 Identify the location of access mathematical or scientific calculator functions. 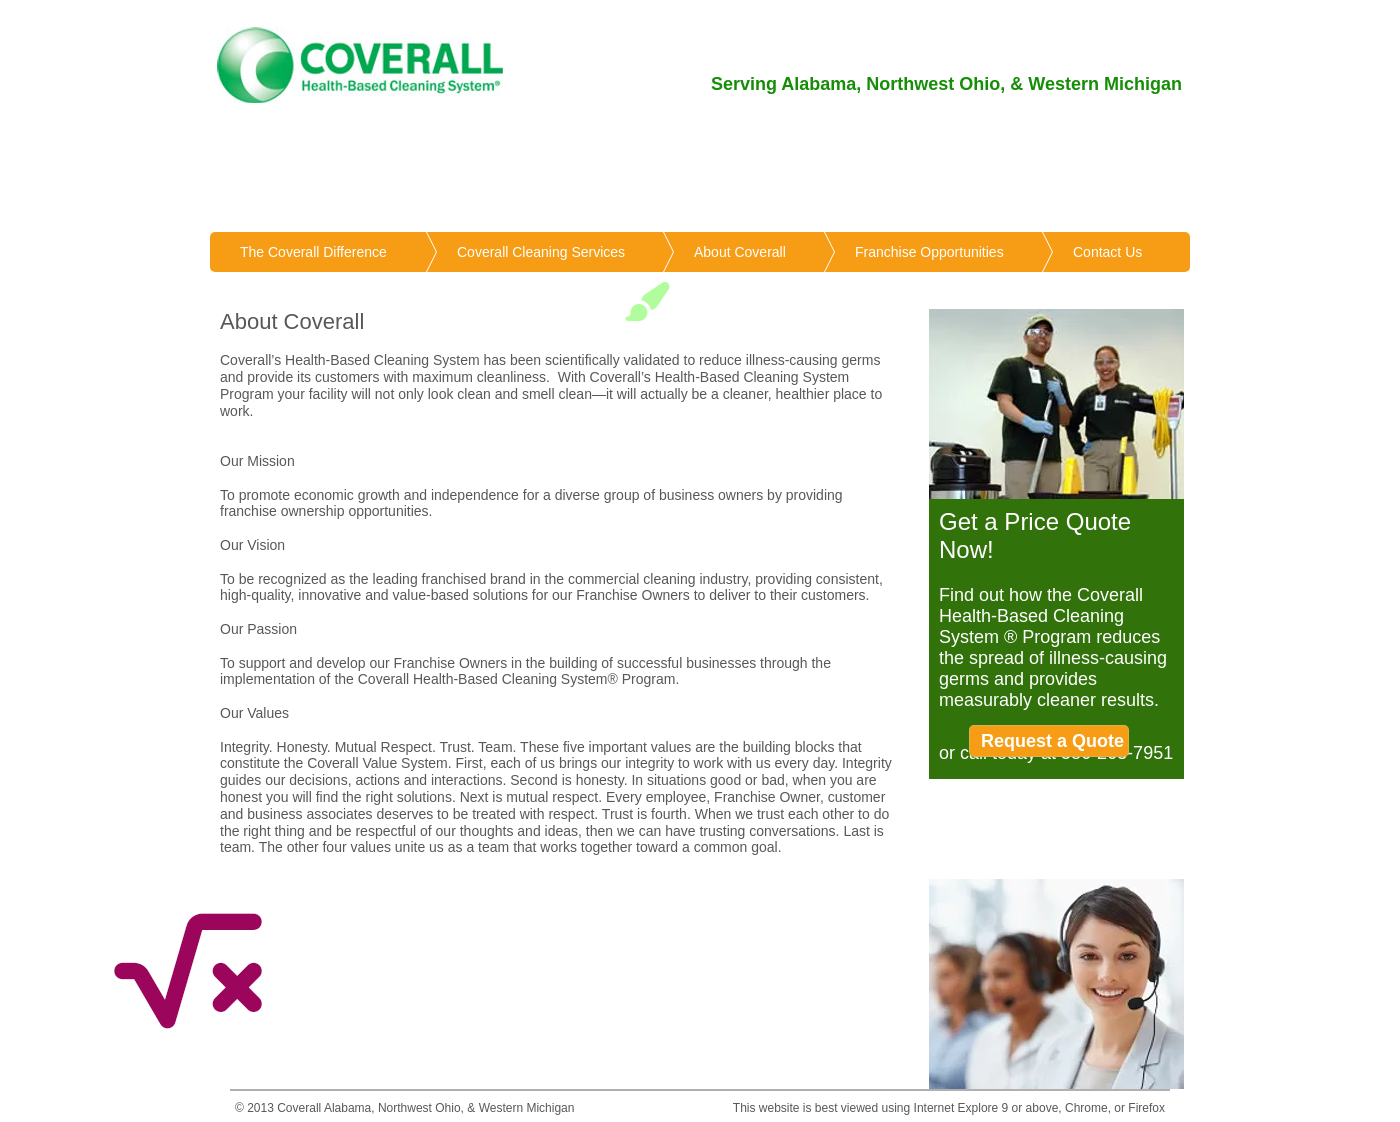
(188, 971).